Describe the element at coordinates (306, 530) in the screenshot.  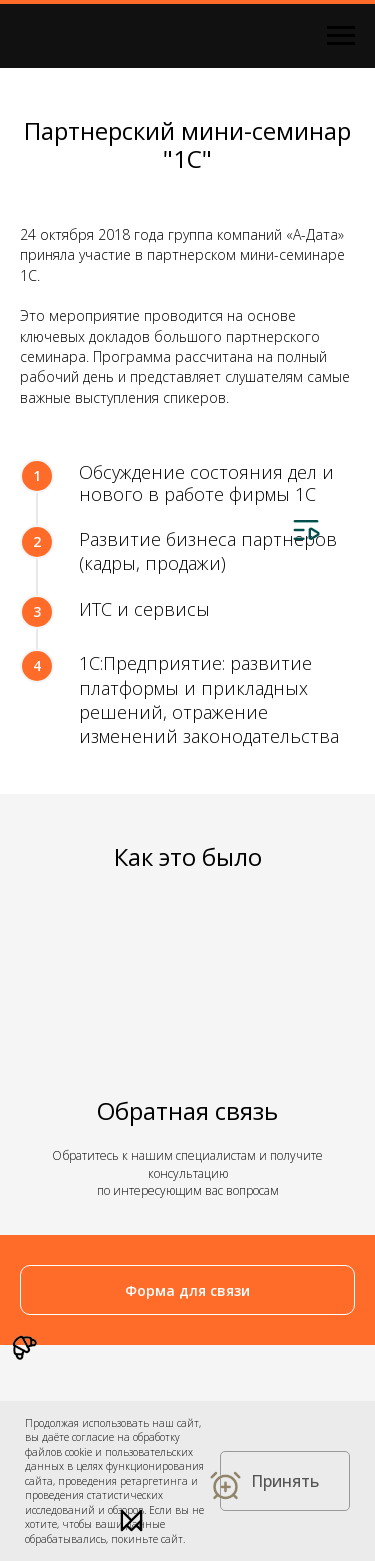
I see `view video playlist` at that location.